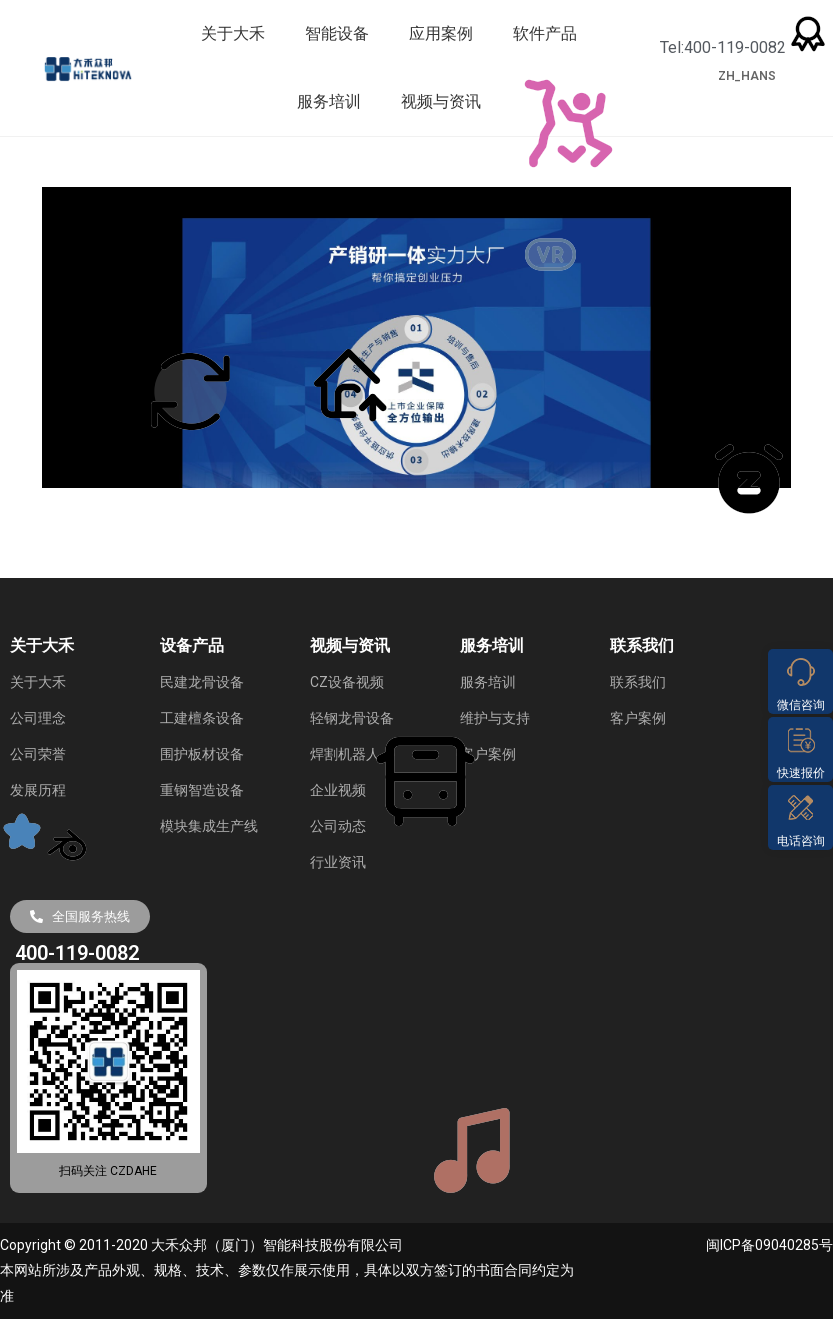 The height and width of the screenshot is (1319, 833). What do you see at coordinates (67, 845) in the screenshot?
I see `open blender 3d modeling software` at bounding box center [67, 845].